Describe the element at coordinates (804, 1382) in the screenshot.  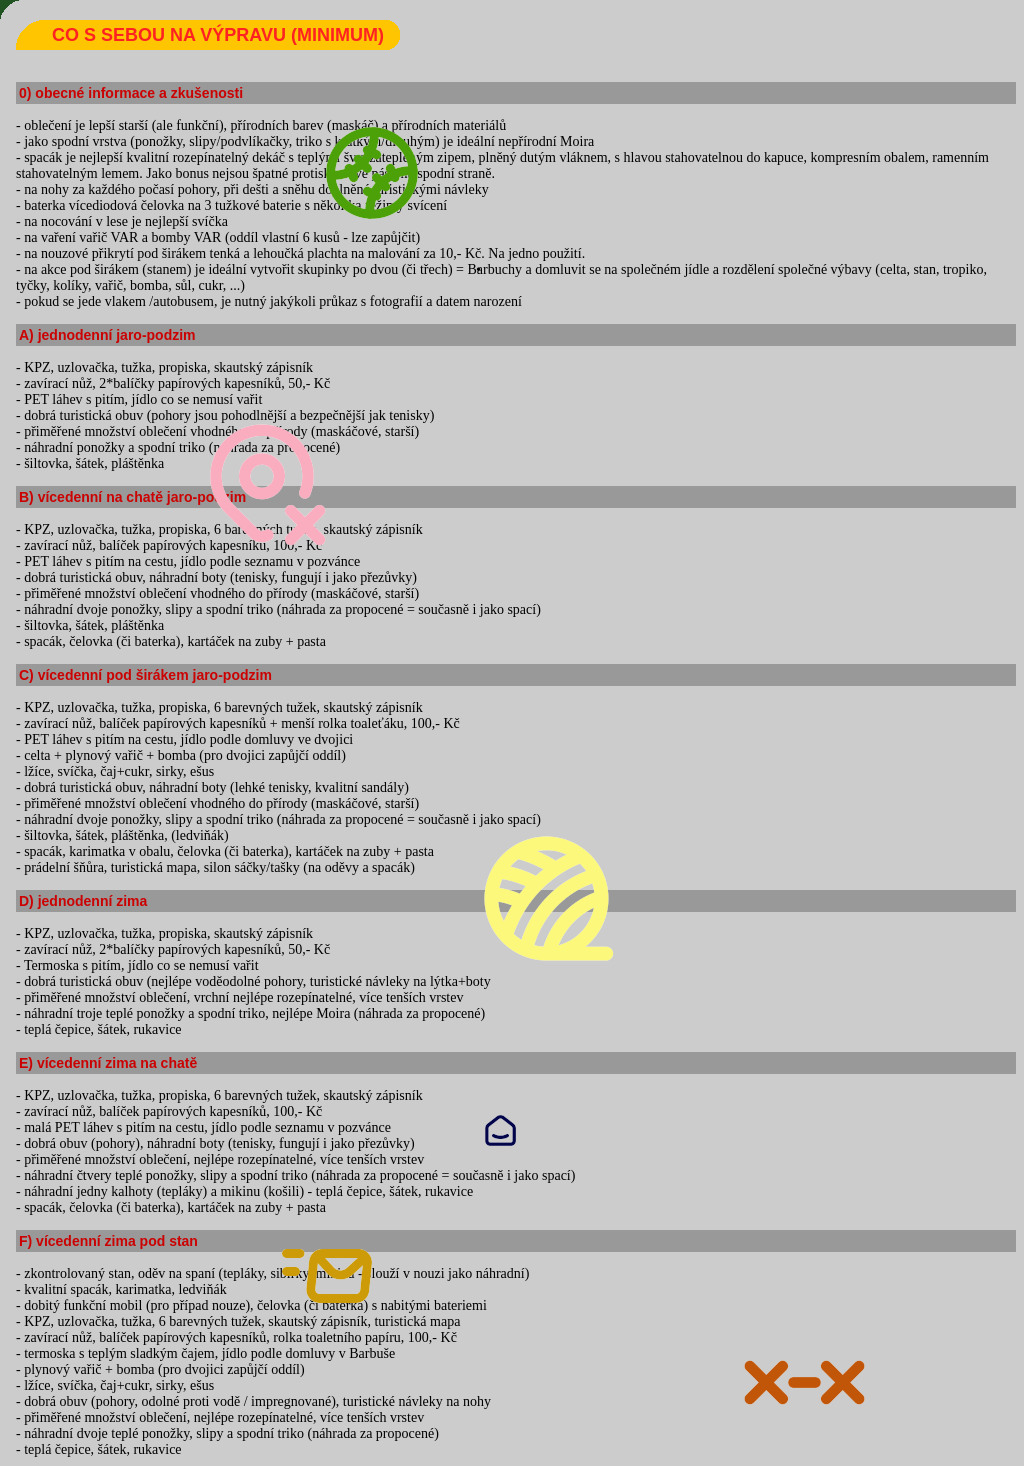
I see `perform subtraction operation` at that location.